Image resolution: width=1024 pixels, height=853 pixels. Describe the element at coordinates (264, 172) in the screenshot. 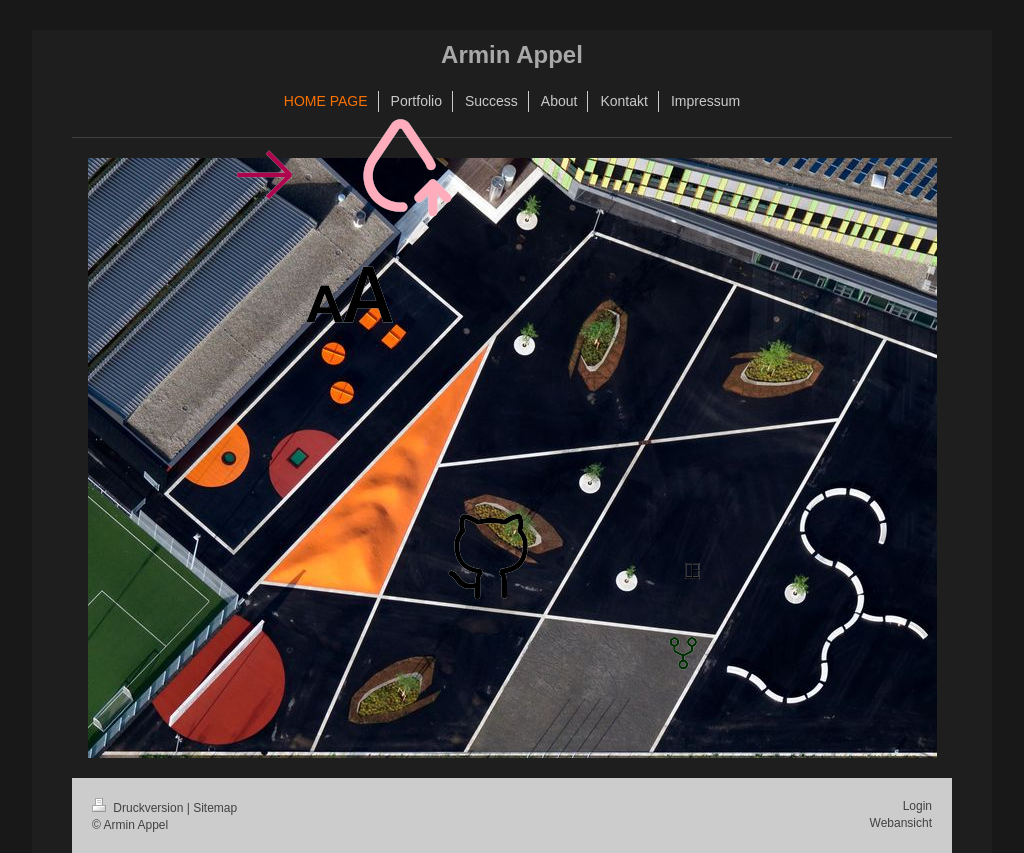

I see `navigate to the next item or screen` at that location.